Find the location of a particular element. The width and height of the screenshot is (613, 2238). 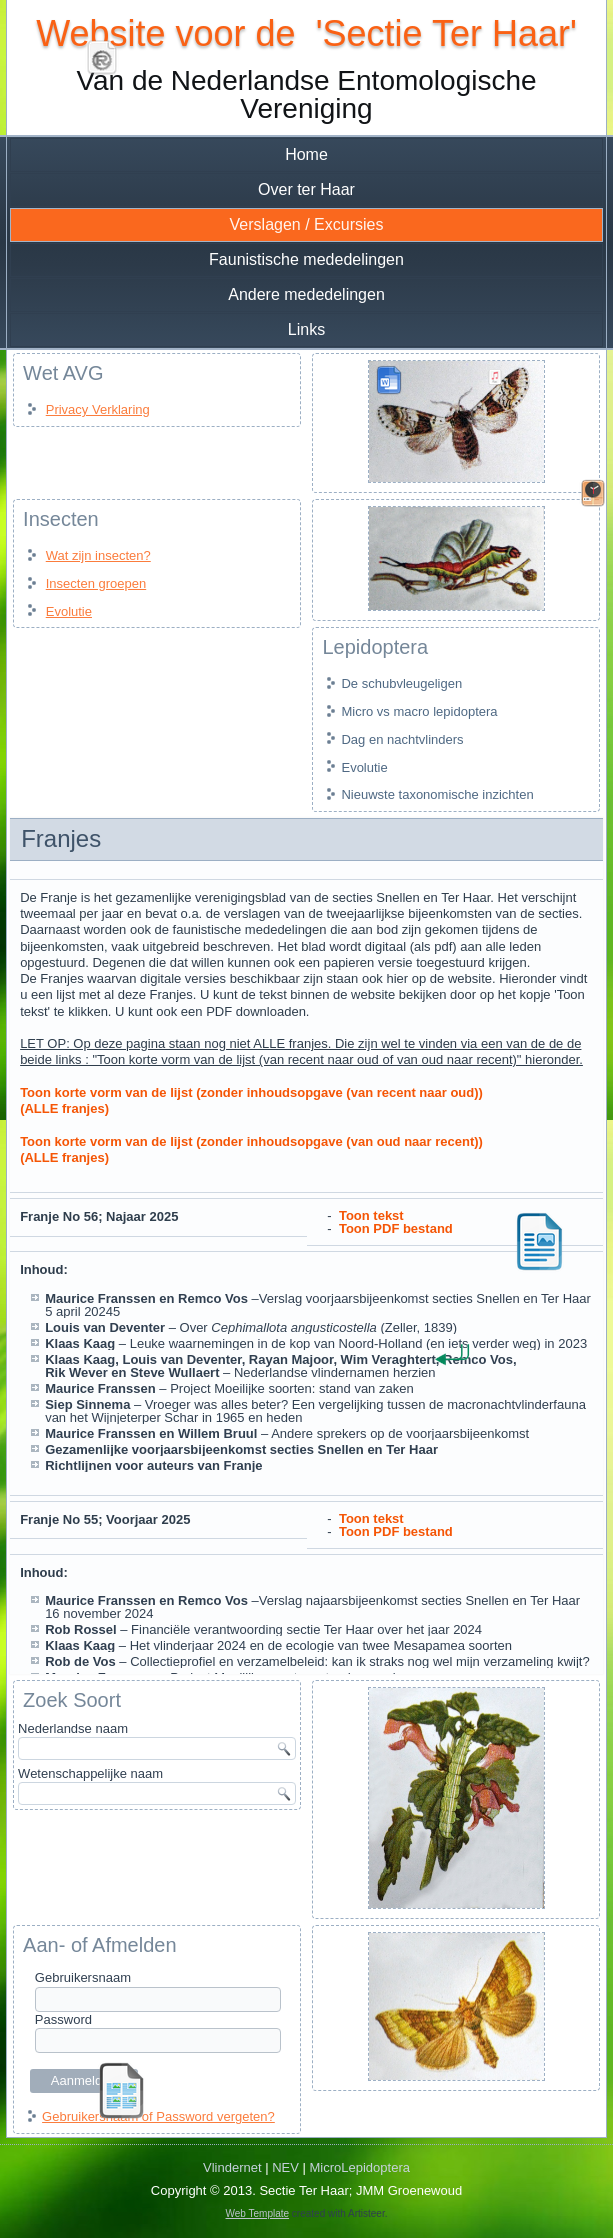

indicates package manager is waiting or queued is located at coordinates (593, 493).